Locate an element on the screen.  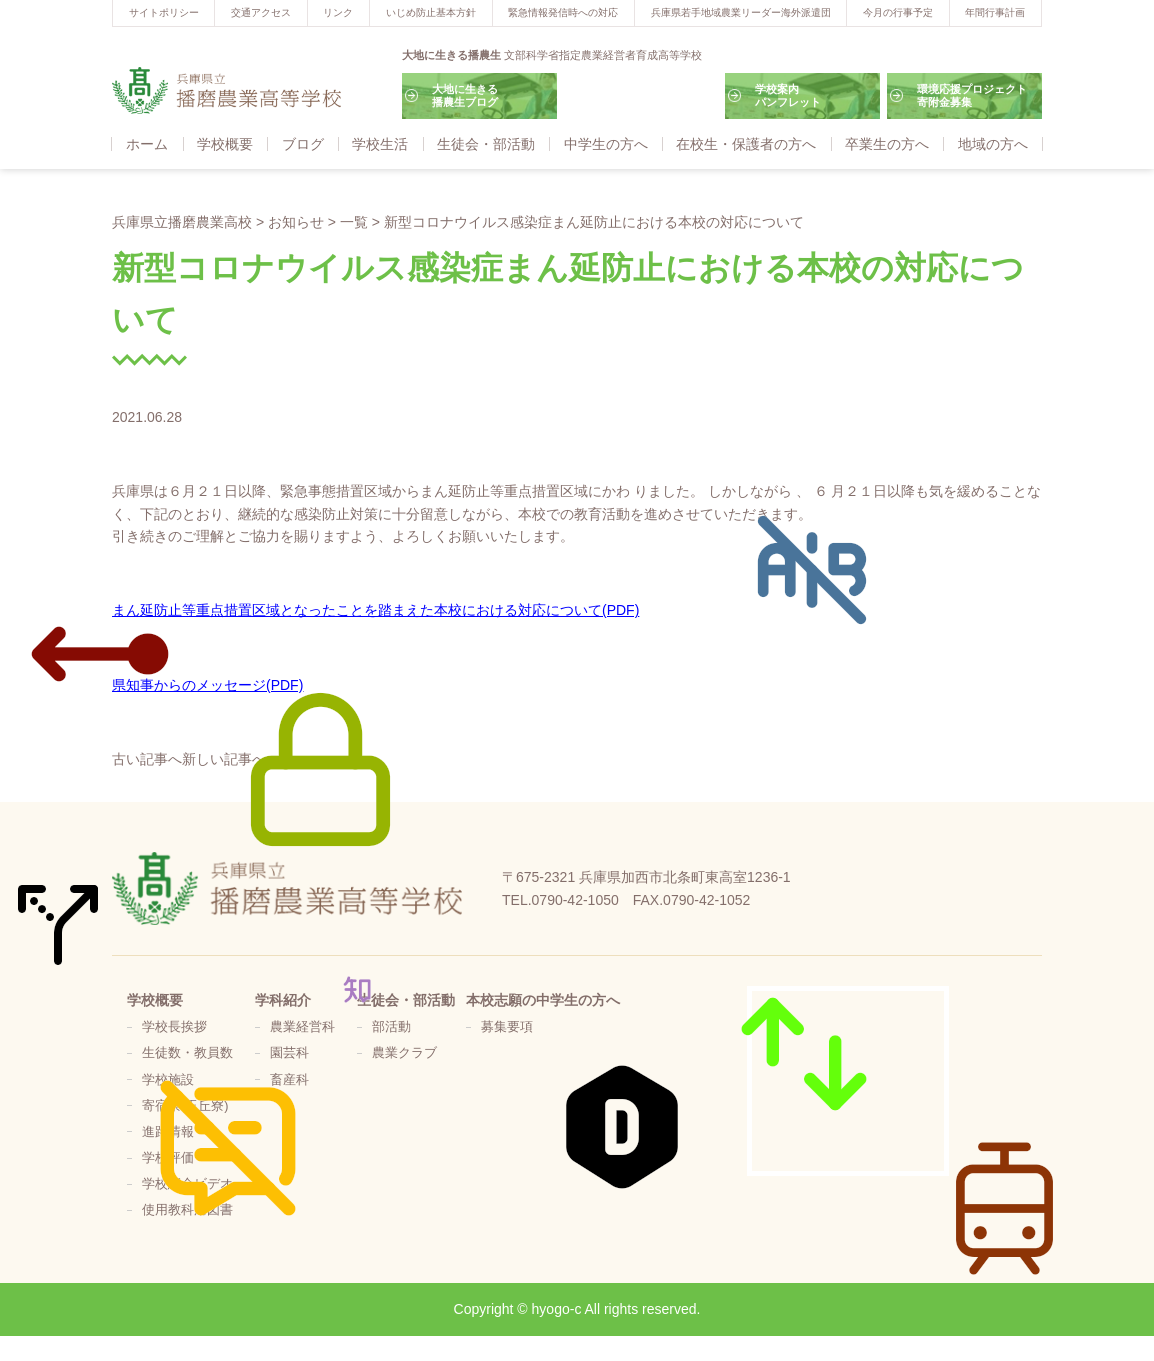
indicates a "D" grade or rating level is located at coordinates (622, 1127).